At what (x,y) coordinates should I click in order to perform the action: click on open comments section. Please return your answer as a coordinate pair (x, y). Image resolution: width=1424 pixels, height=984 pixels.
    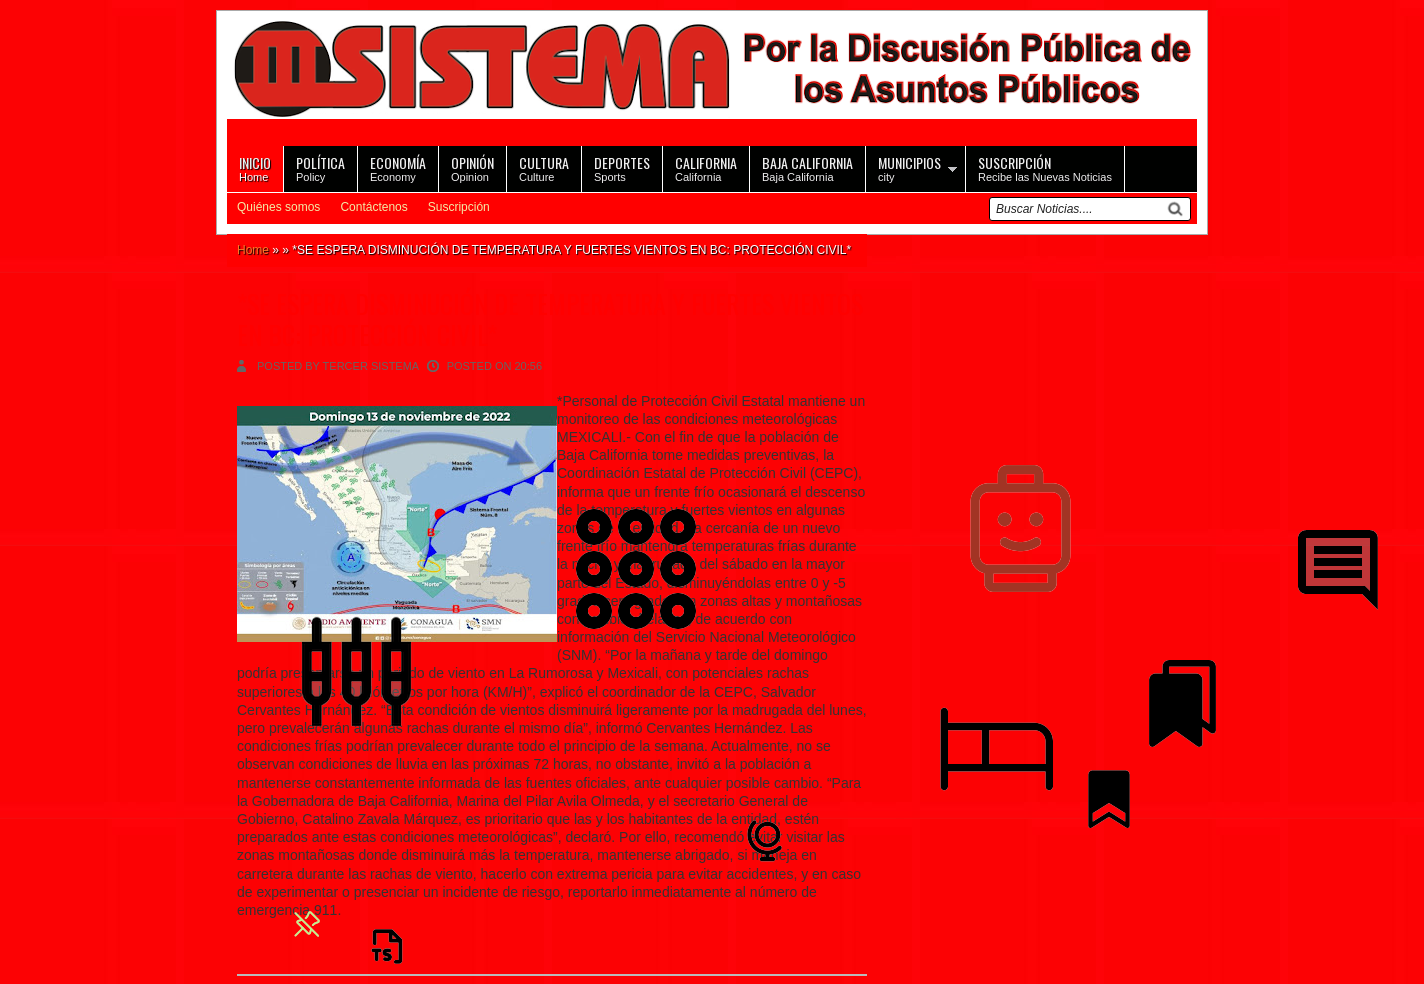
    Looking at the image, I should click on (1338, 570).